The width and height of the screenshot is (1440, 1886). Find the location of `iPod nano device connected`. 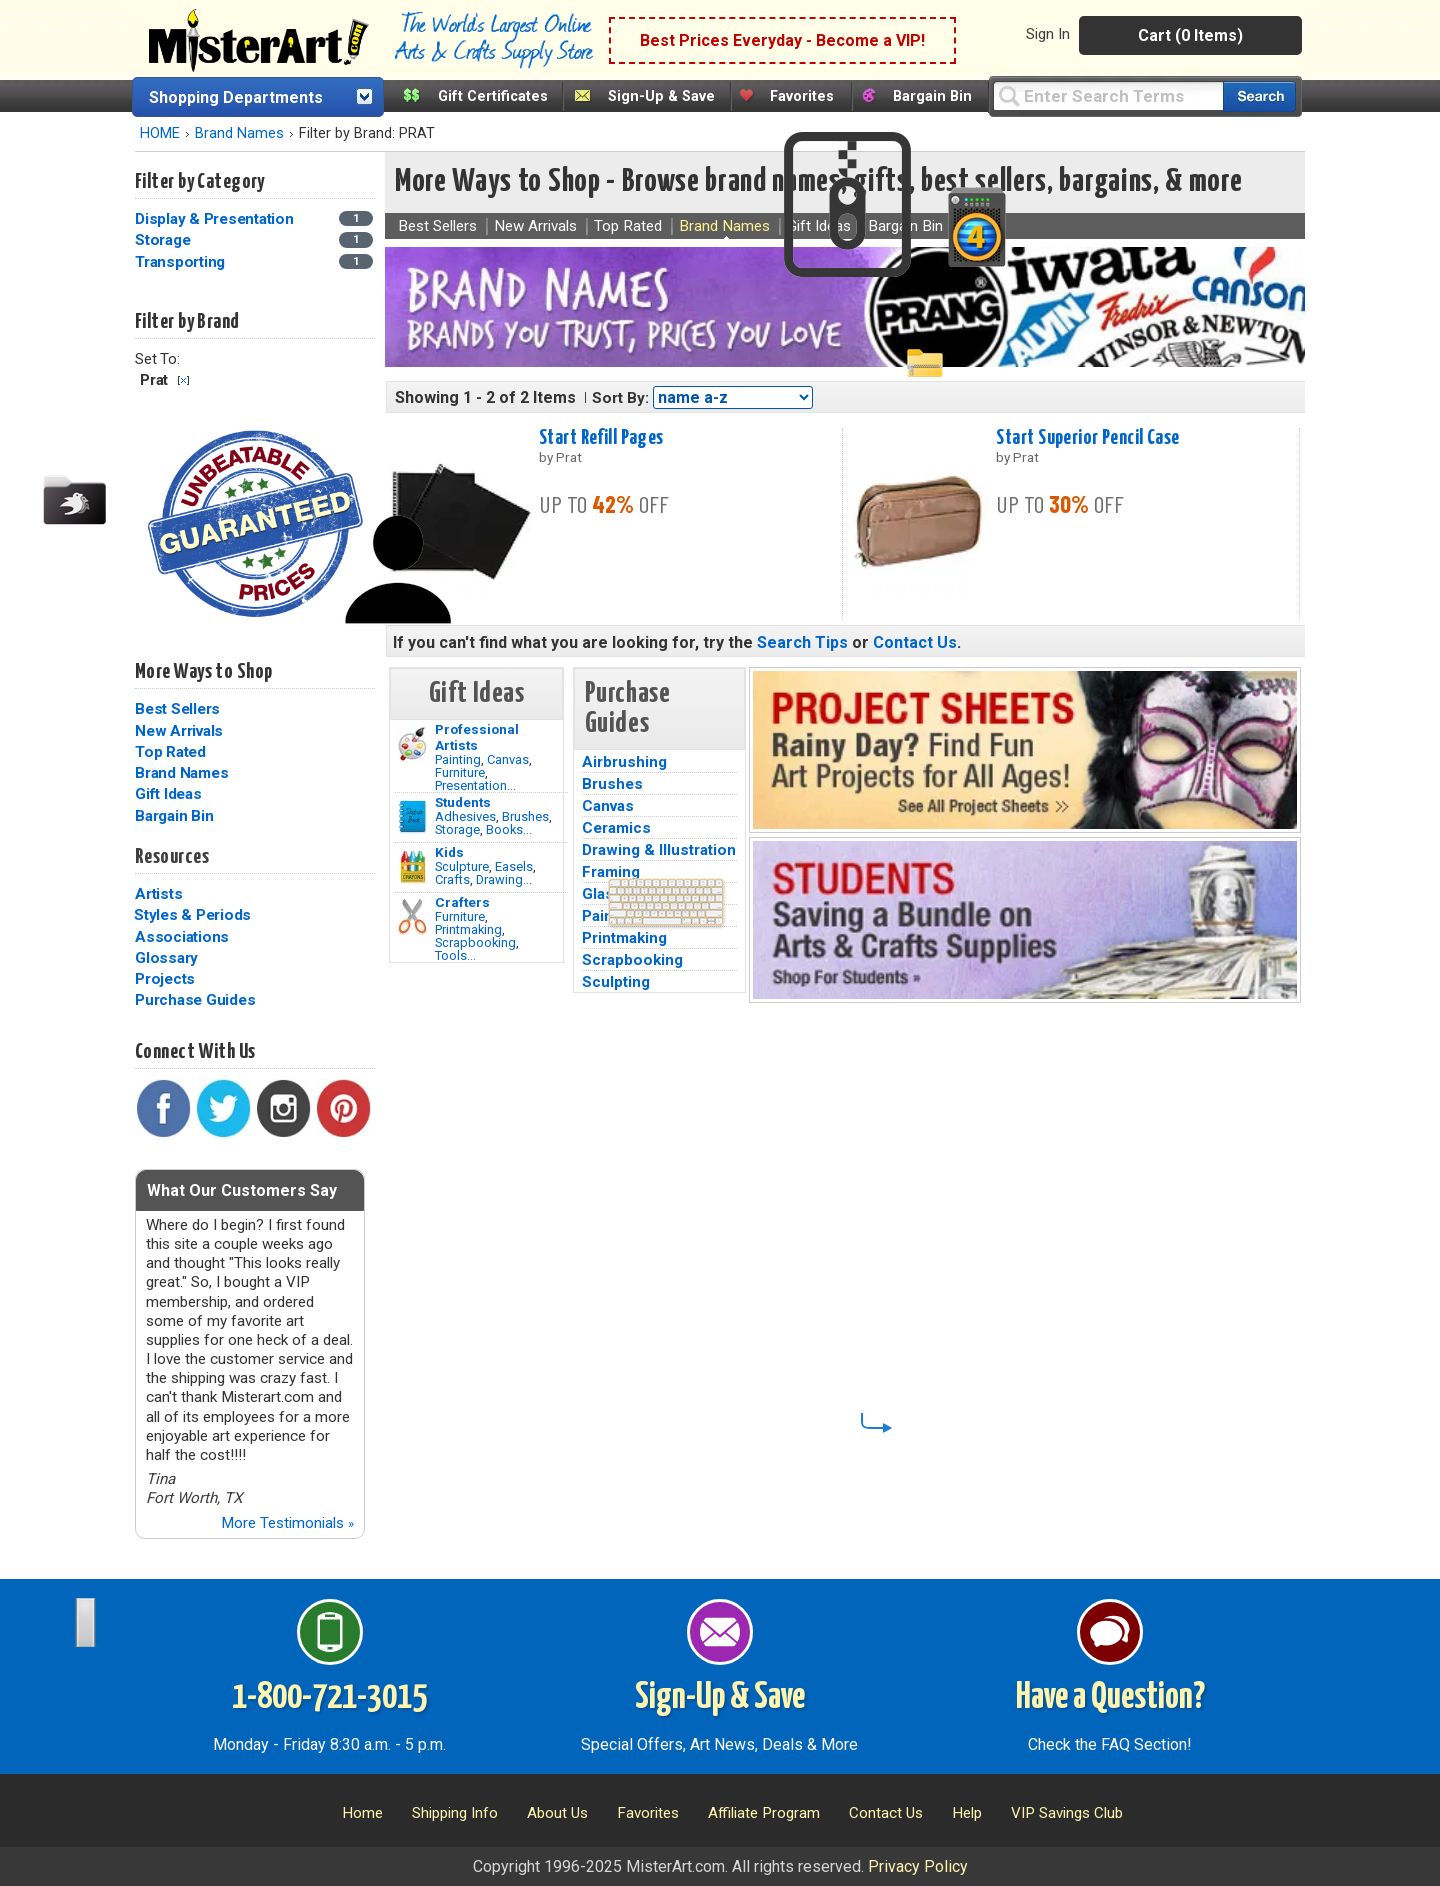

iPod nano device connected is located at coordinates (85, 1623).